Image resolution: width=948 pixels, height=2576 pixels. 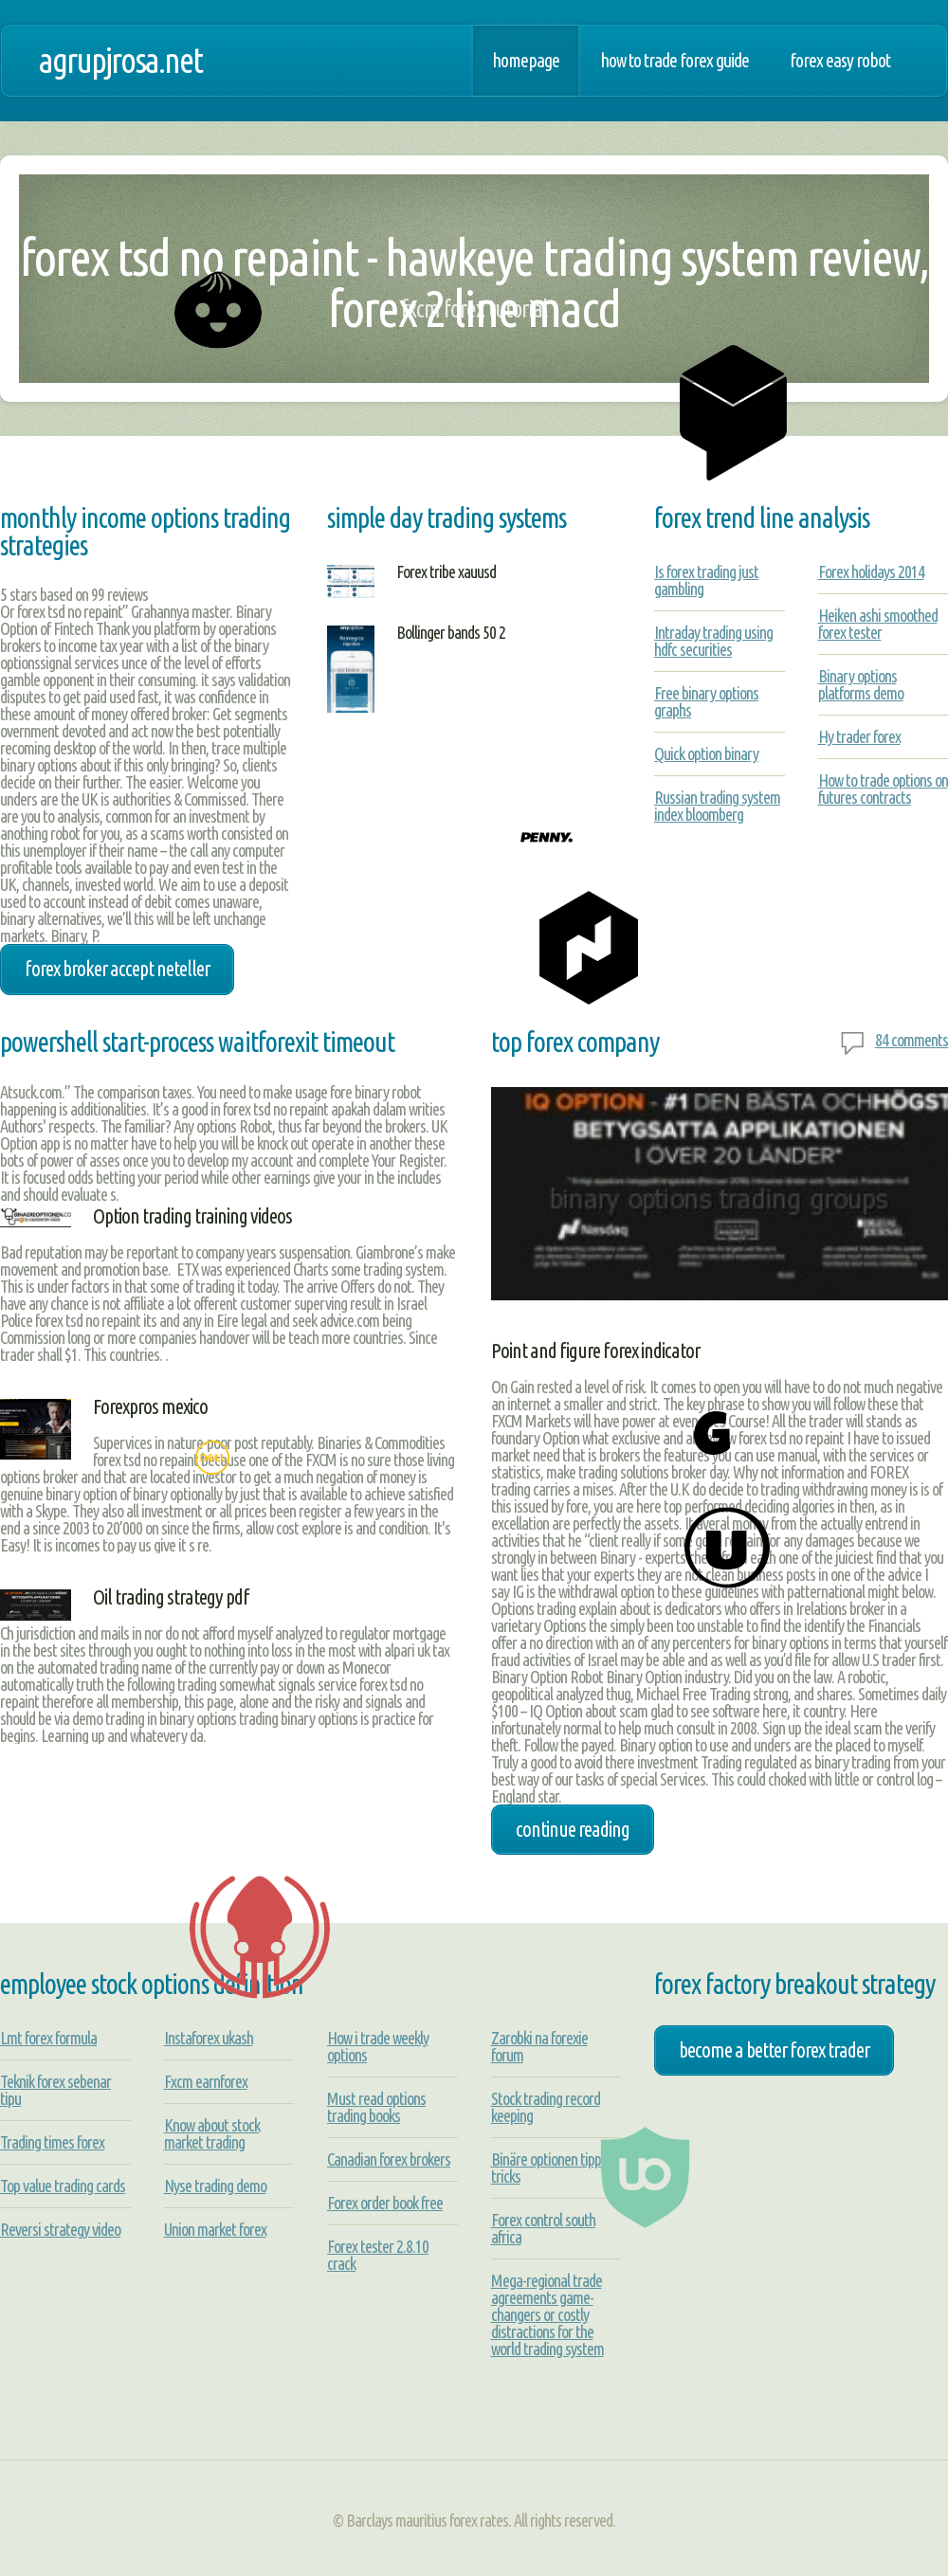 What do you see at coordinates (727, 1548) in the screenshot?
I see `magasins u brand logo` at bounding box center [727, 1548].